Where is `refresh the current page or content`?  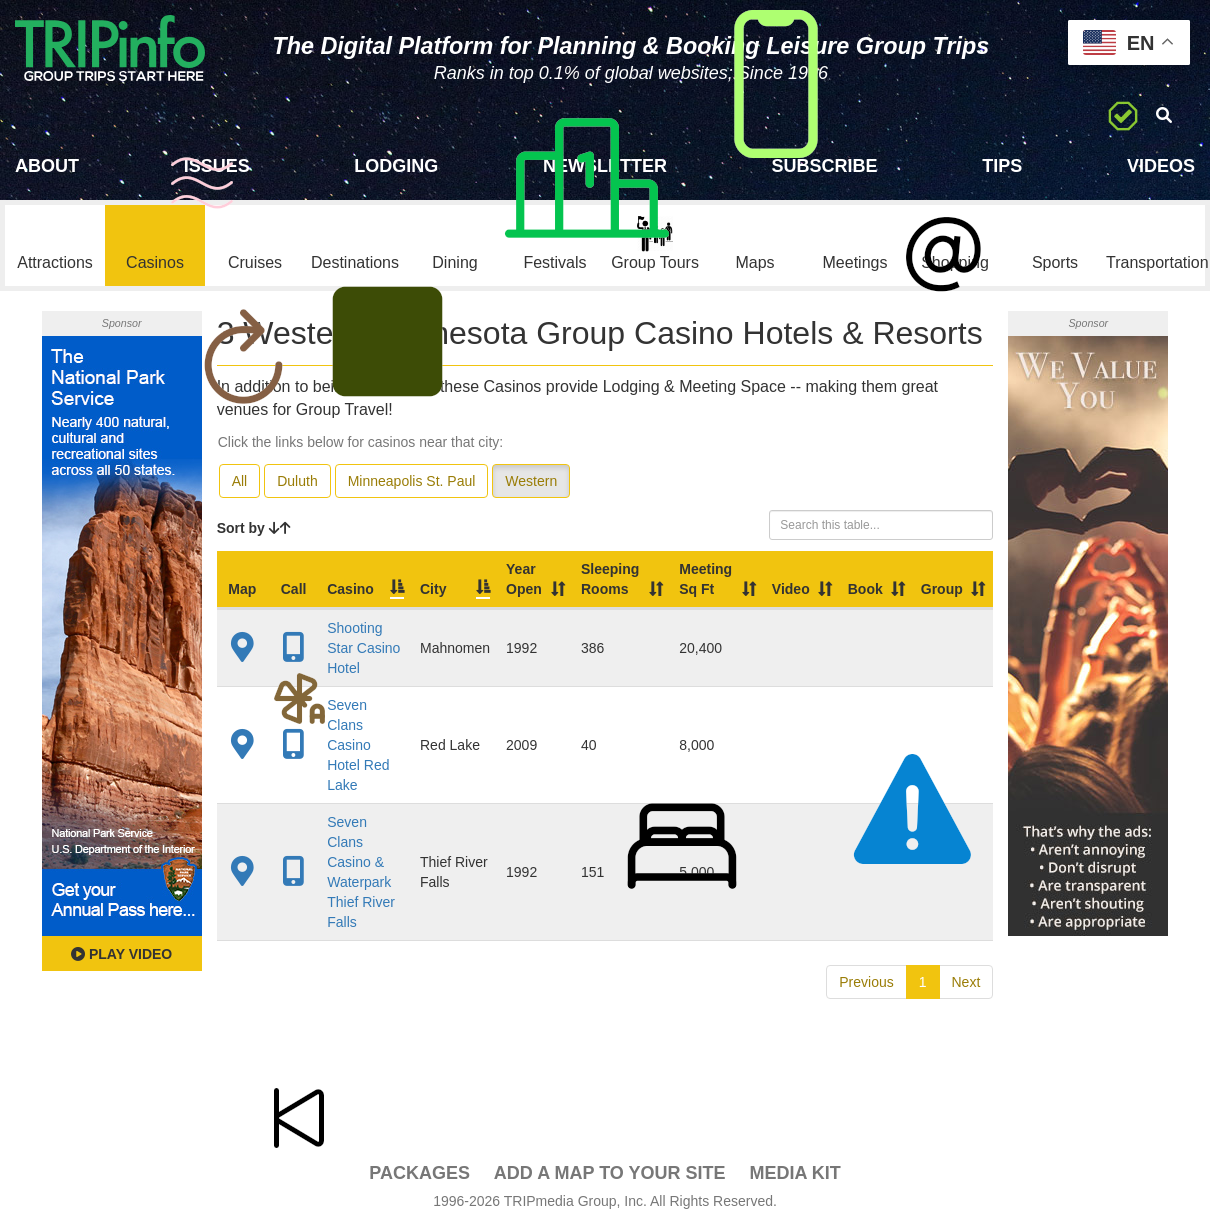
refresh the current page or content is located at coordinates (243, 356).